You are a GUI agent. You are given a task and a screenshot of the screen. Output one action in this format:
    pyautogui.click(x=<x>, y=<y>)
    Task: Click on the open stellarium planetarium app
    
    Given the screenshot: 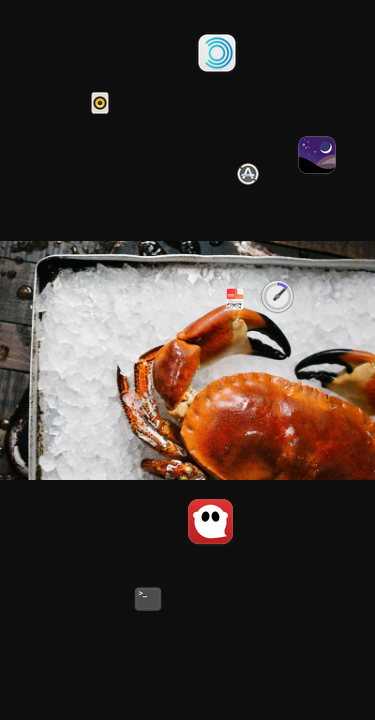 What is the action you would take?
    pyautogui.click(x=317, y=155)
    